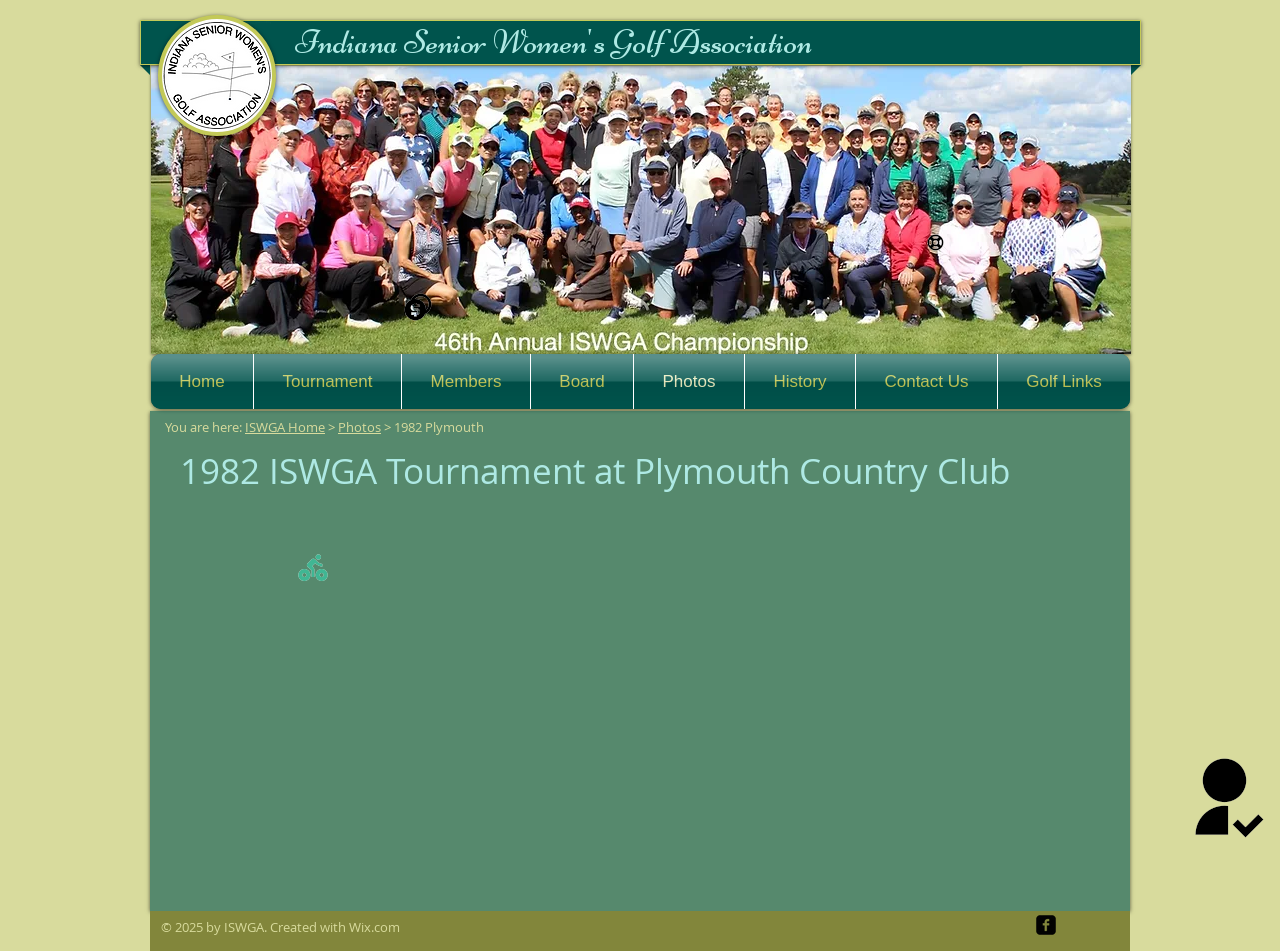  I want to click on view cycling or bike routes, so click(313, 569).